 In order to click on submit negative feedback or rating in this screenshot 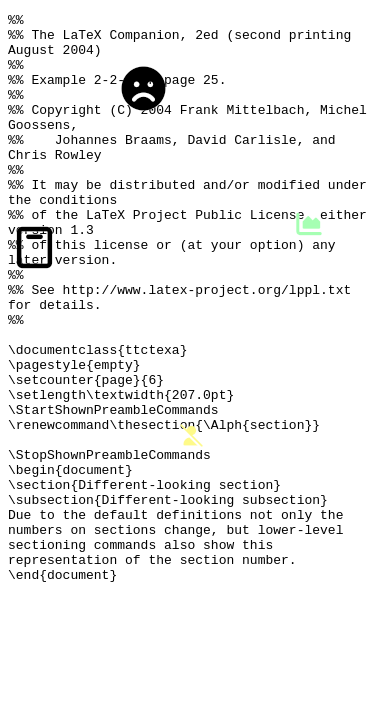, I will do `click(143, 88)`.